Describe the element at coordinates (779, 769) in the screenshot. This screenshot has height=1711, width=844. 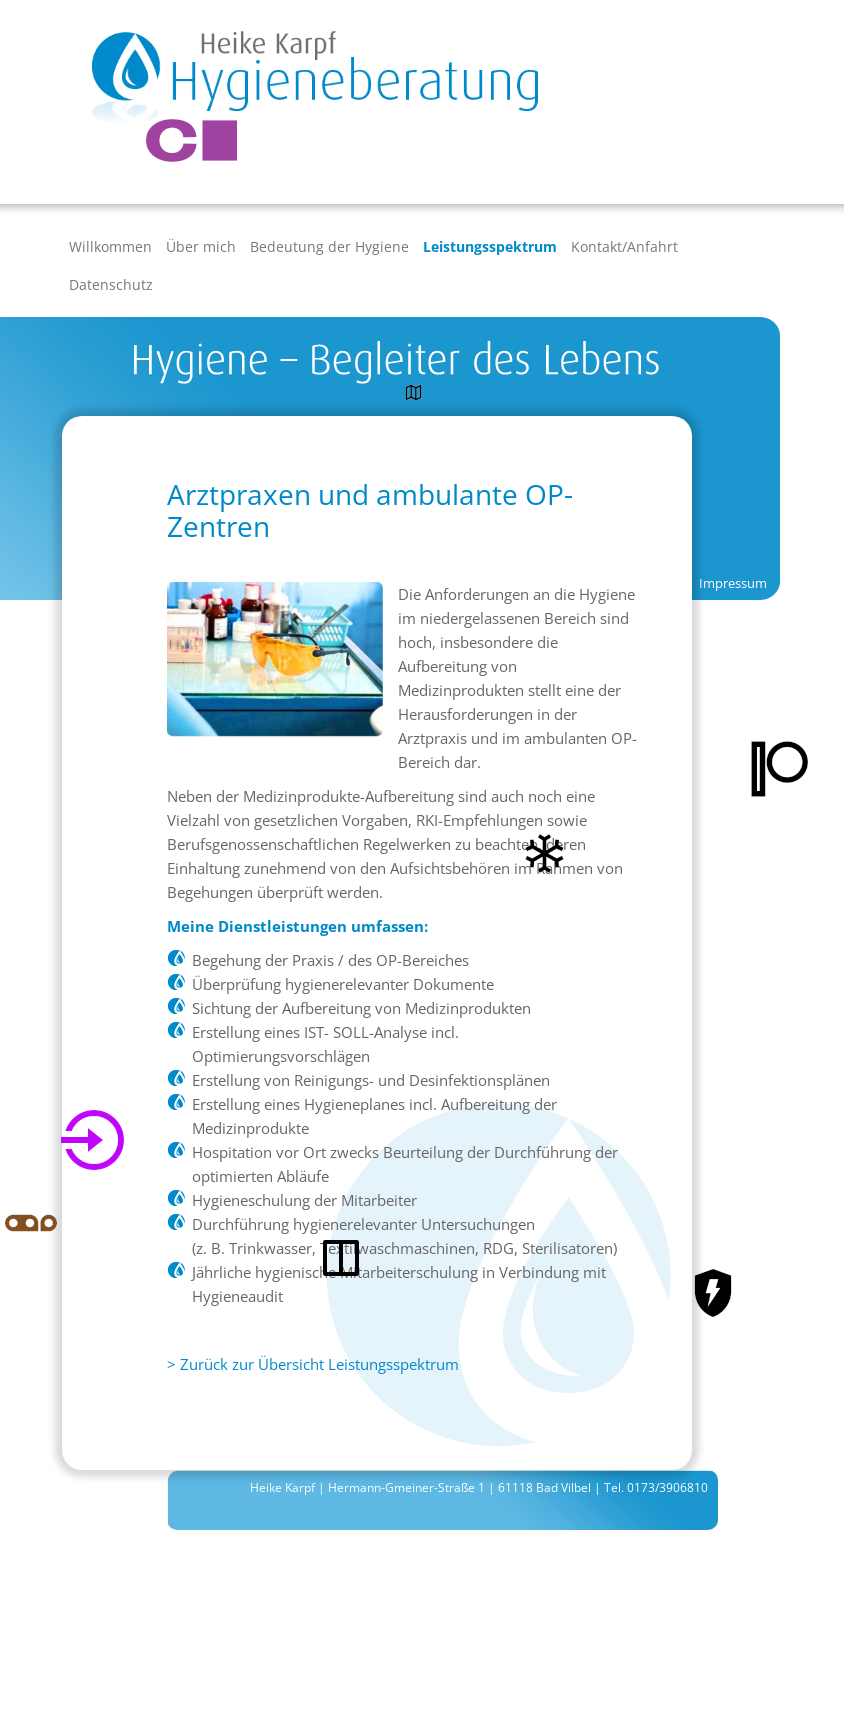
I see `link to Patreon profile` at that location.